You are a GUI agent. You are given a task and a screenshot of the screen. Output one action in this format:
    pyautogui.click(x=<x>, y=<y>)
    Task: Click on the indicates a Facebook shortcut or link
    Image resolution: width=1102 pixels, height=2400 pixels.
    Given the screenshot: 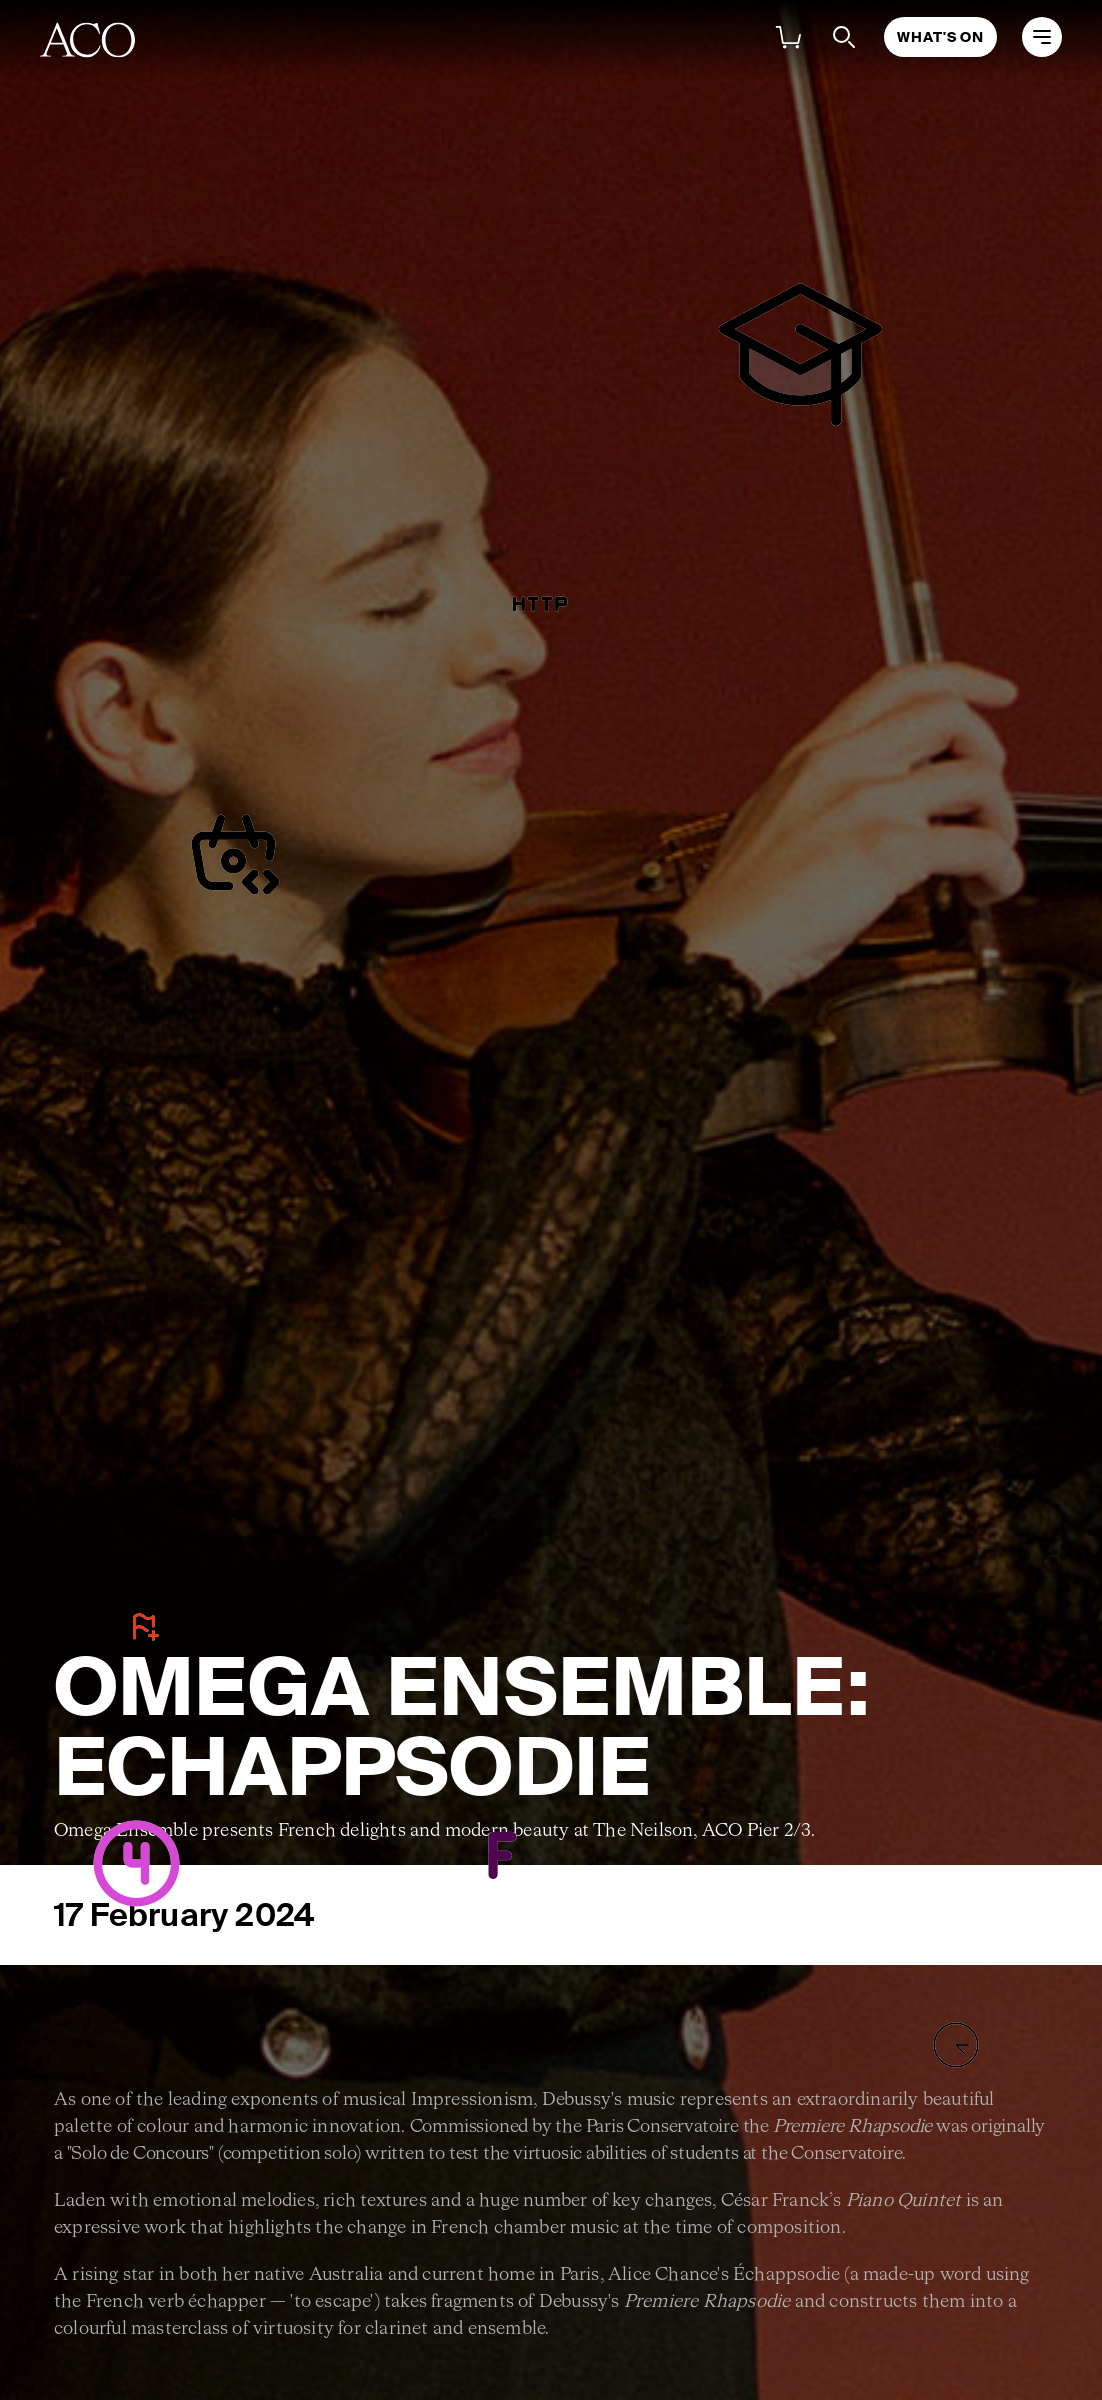 What is the action you would take?
    pyautogui.click(x=502, y=1855)
    